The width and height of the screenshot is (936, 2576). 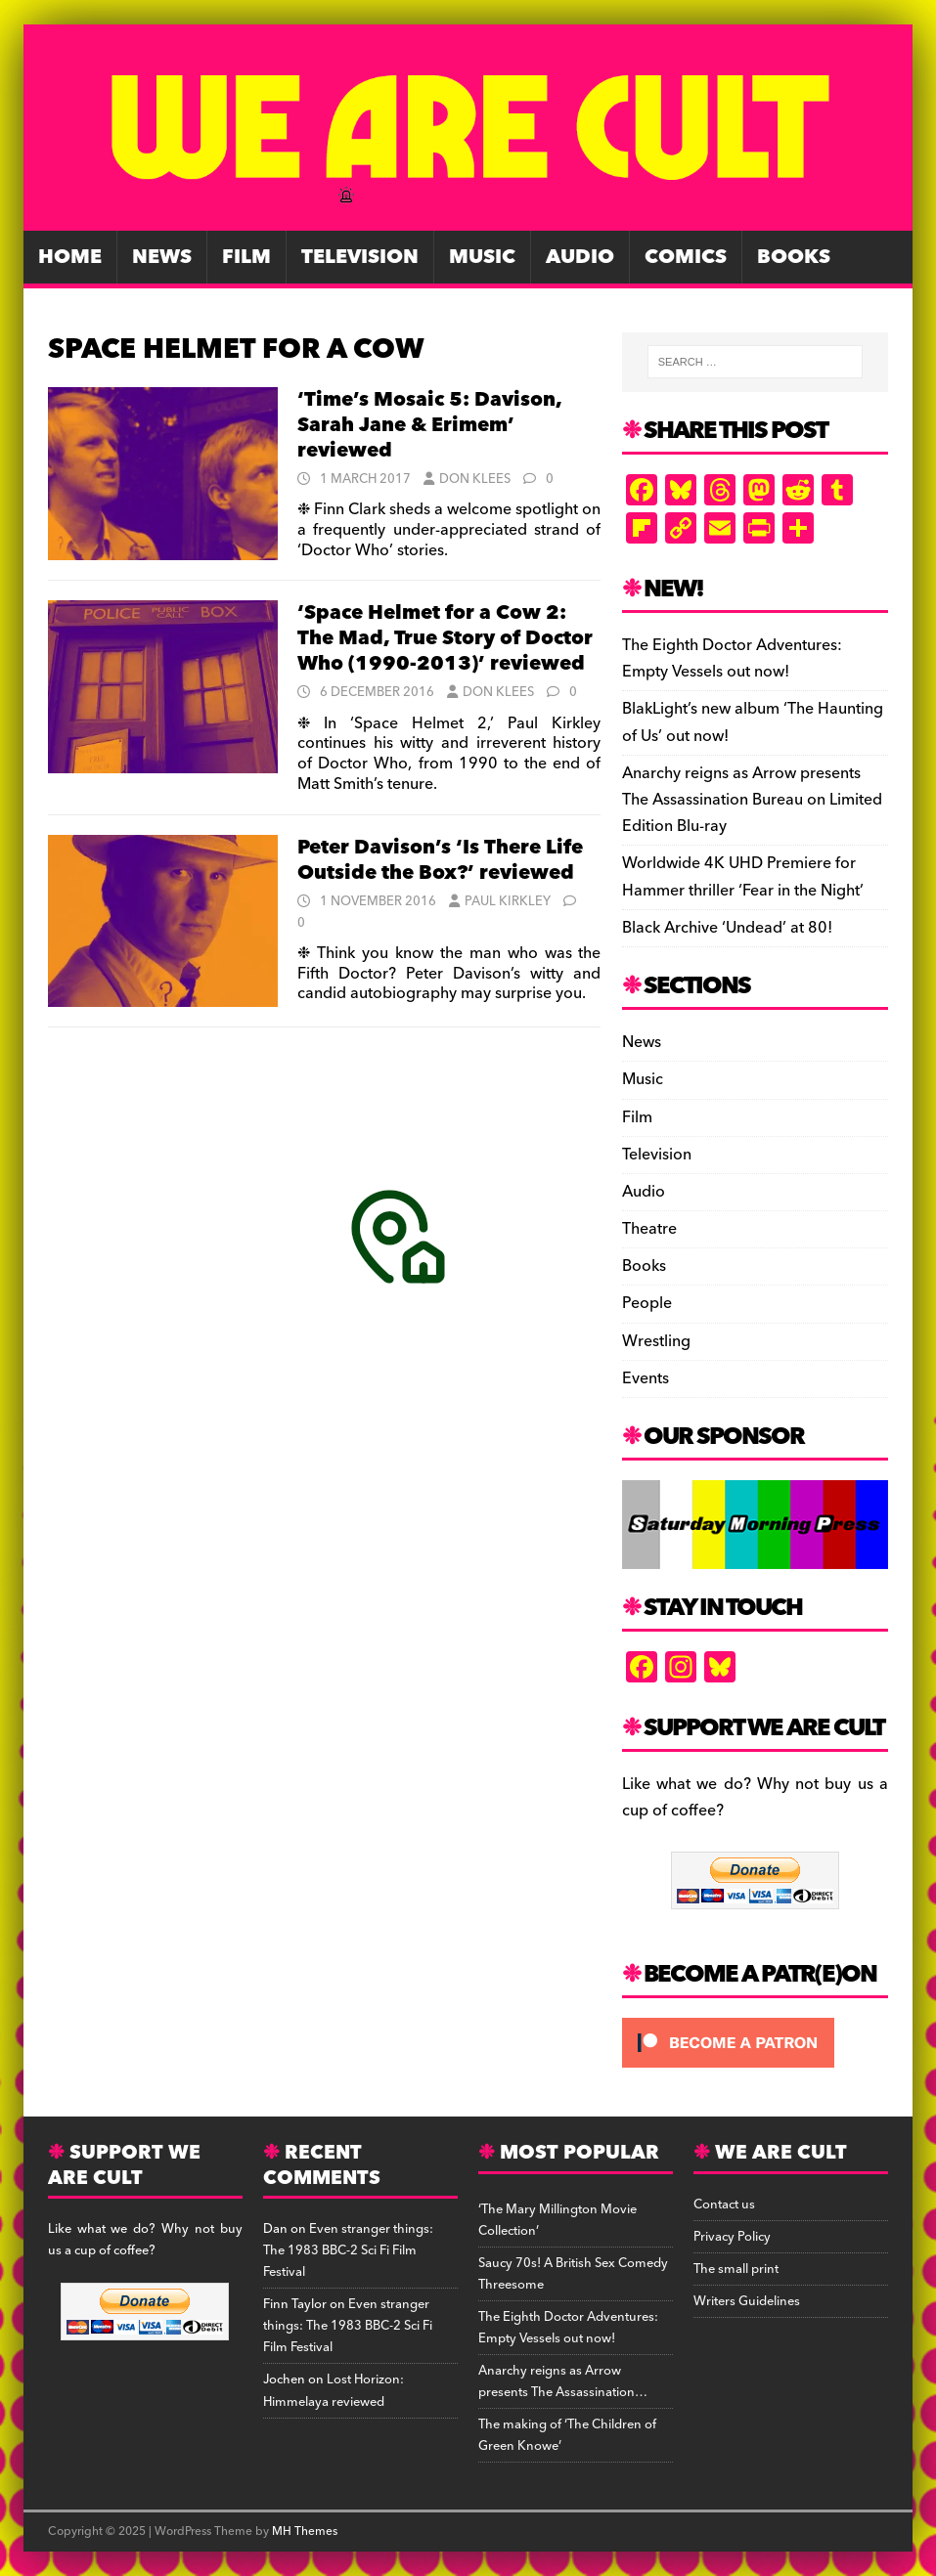 What do you see at coordinates (398, 1237) in the screenshot?
I see `view home location on map` at bounding box center [398, 1237].